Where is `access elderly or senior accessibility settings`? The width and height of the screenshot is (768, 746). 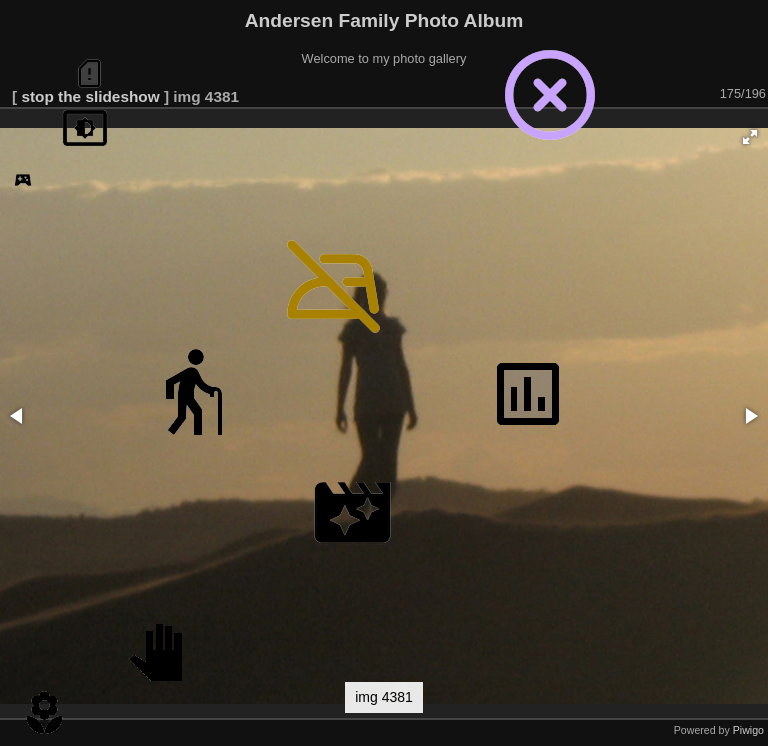
access elderly or senior accessibility settings is located at coordinates (190, 391).